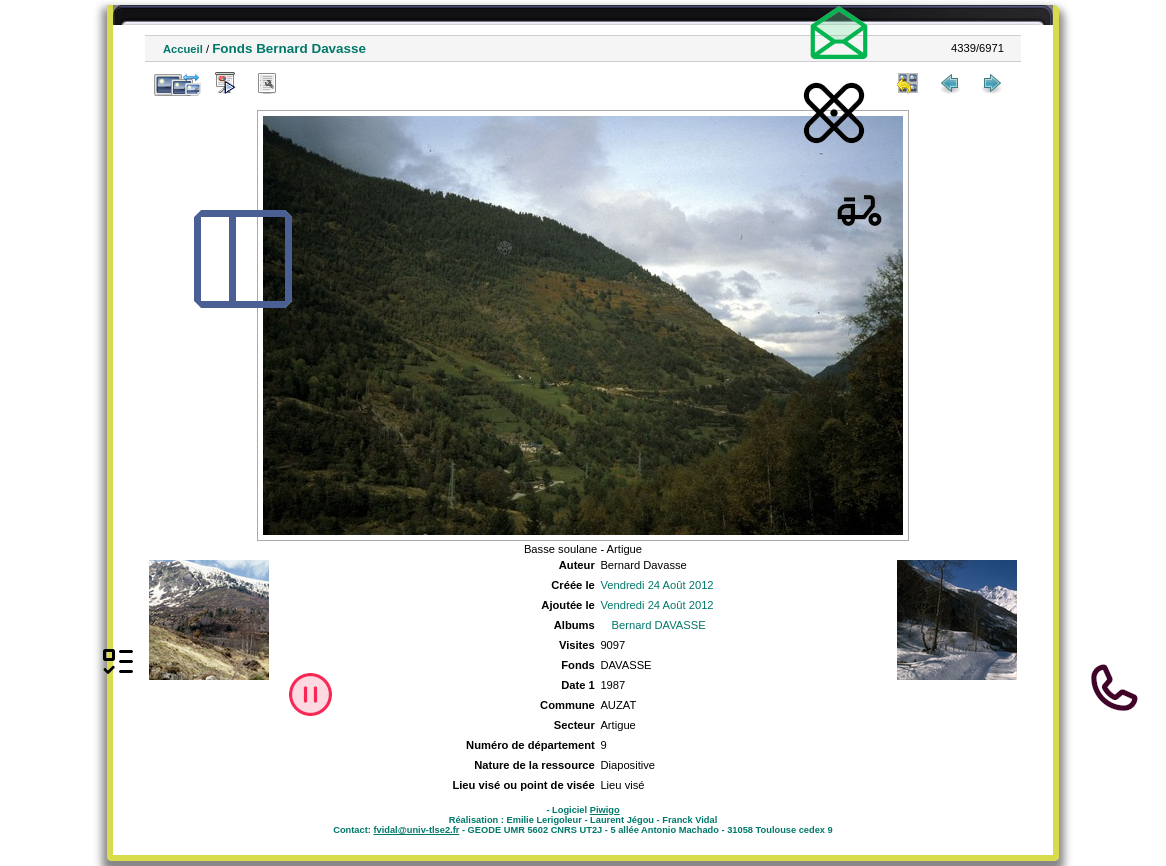 Image resolution: width=1166 pixels, height=866 pixels. Describe the element at coordinates (310, 694) in the screenshot. I see `pause media playback` at that location.